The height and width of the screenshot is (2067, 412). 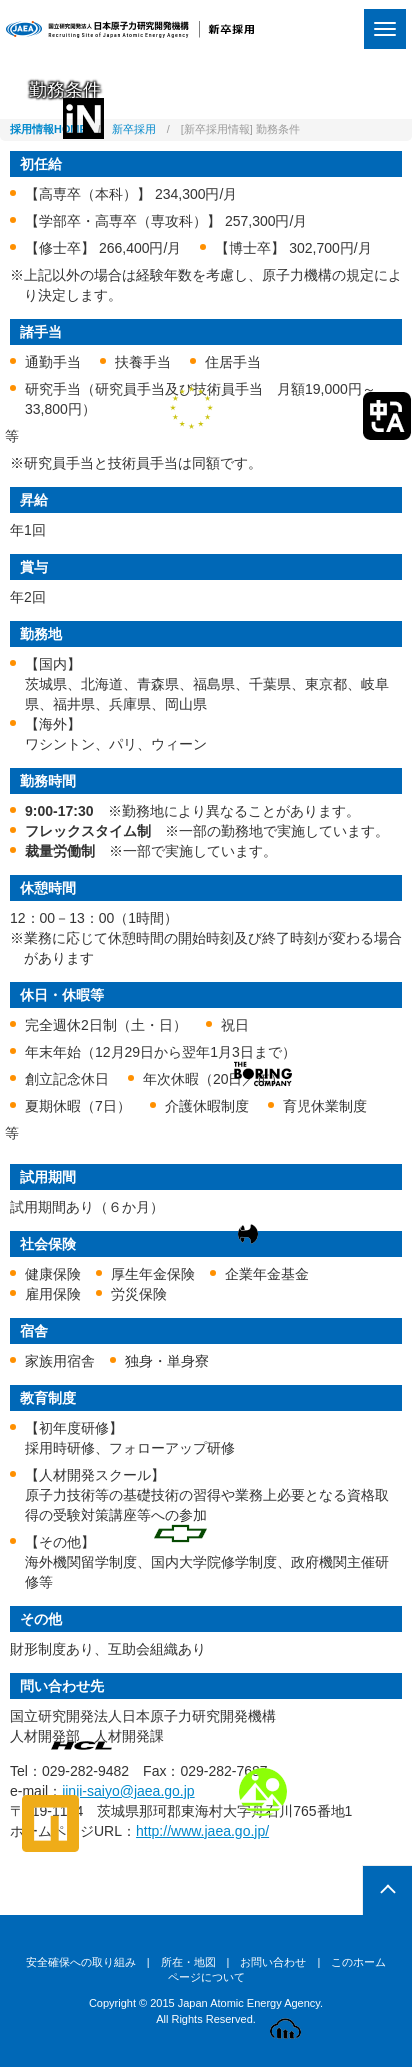 I want to click on cloudinary logo - cloud-based media management platform, so click(x=285, y=2028).